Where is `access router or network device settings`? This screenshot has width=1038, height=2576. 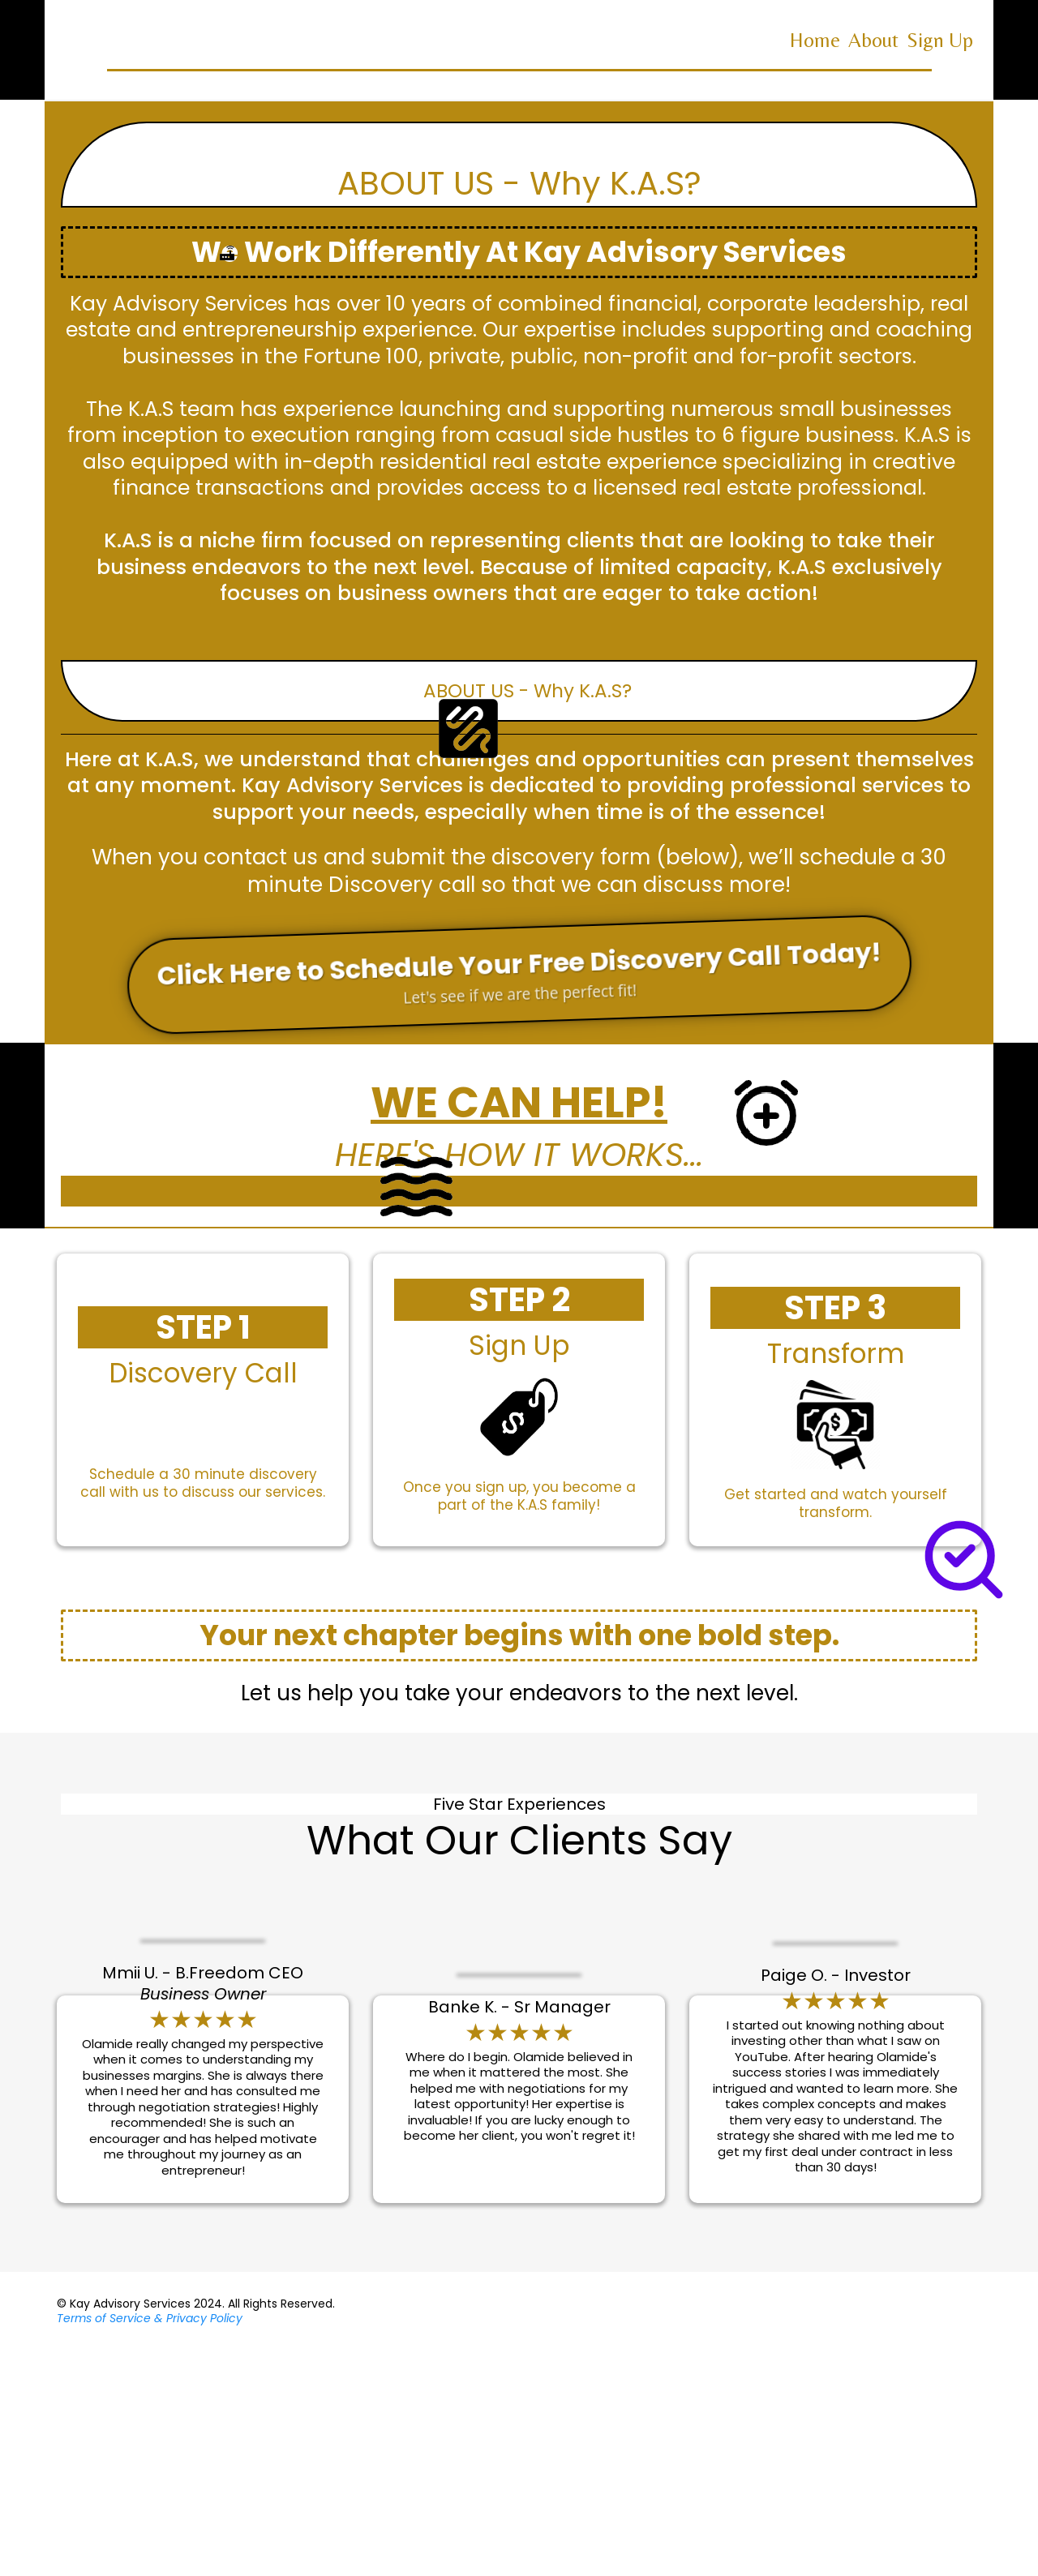 access router or network device settings is located at coordinates (227, 253).